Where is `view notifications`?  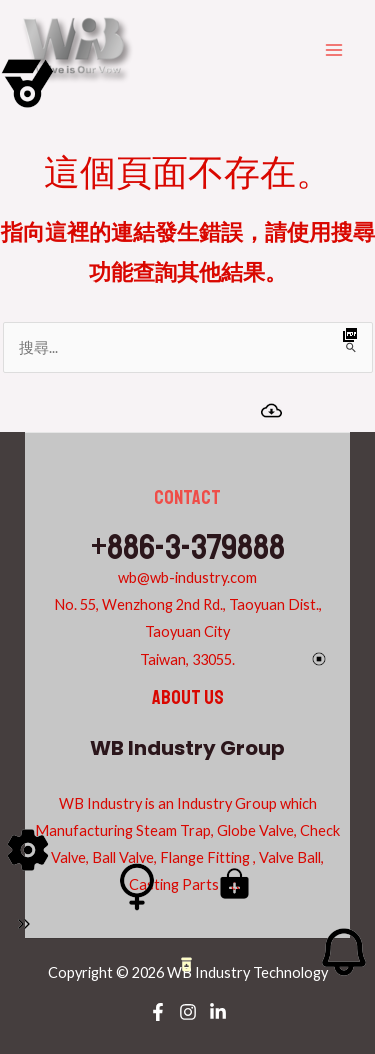
view notifications is located at coordinates (344, 952).